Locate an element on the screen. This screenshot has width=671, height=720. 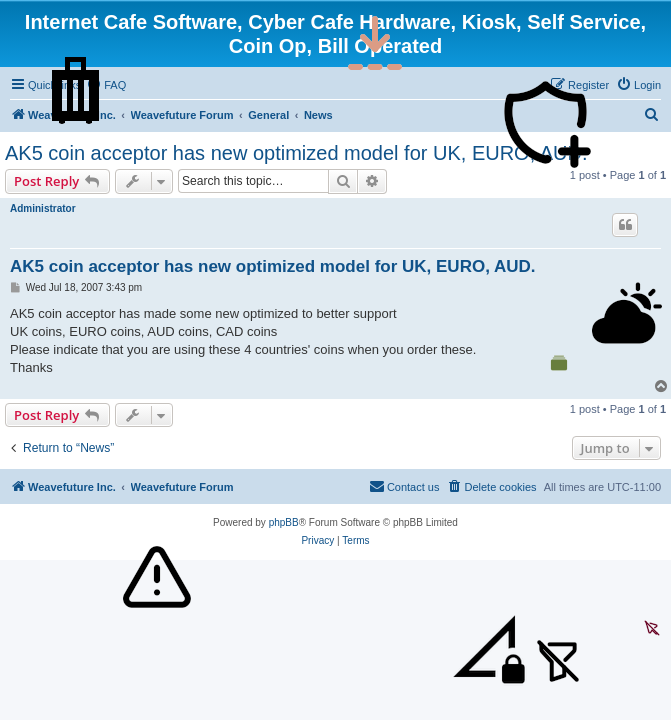
cursor or pointer interaction disabled is located at coordinates (652, 628).